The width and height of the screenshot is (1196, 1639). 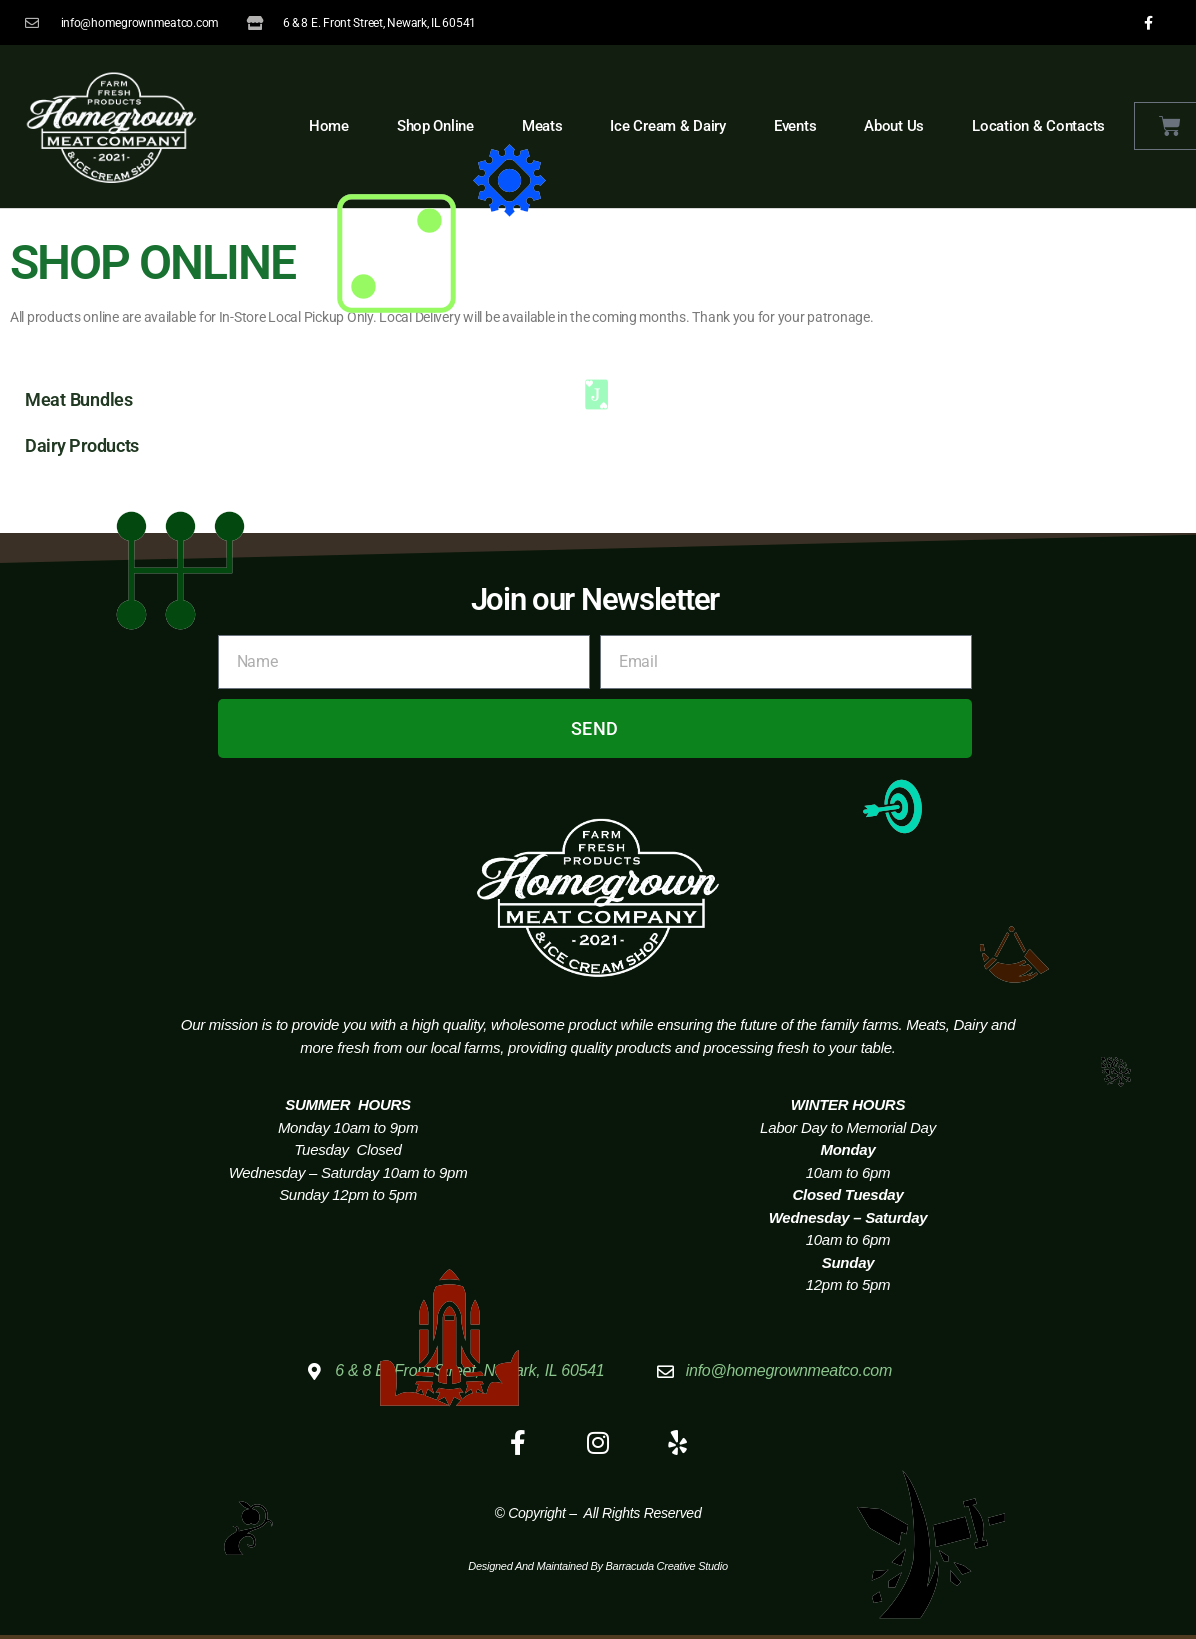 I want to click on cast ice or frost spell, so click(x=1116, y=1072).